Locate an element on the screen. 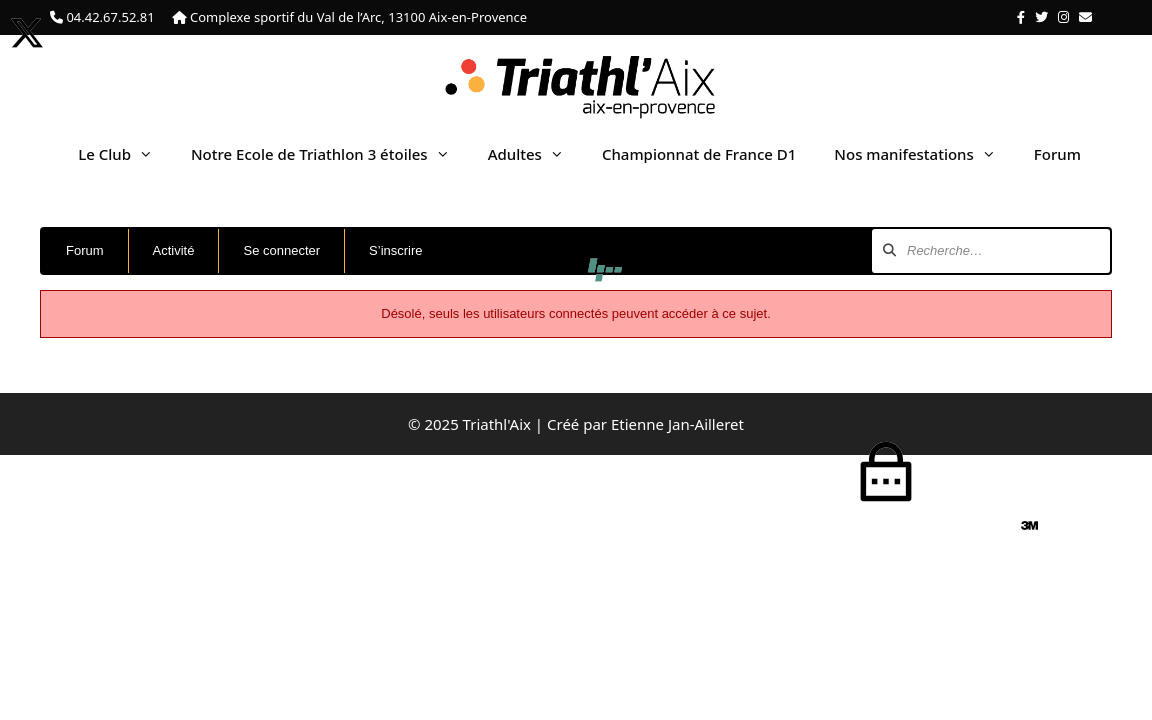  enter password to unlock is located at coordinates (886, 473).